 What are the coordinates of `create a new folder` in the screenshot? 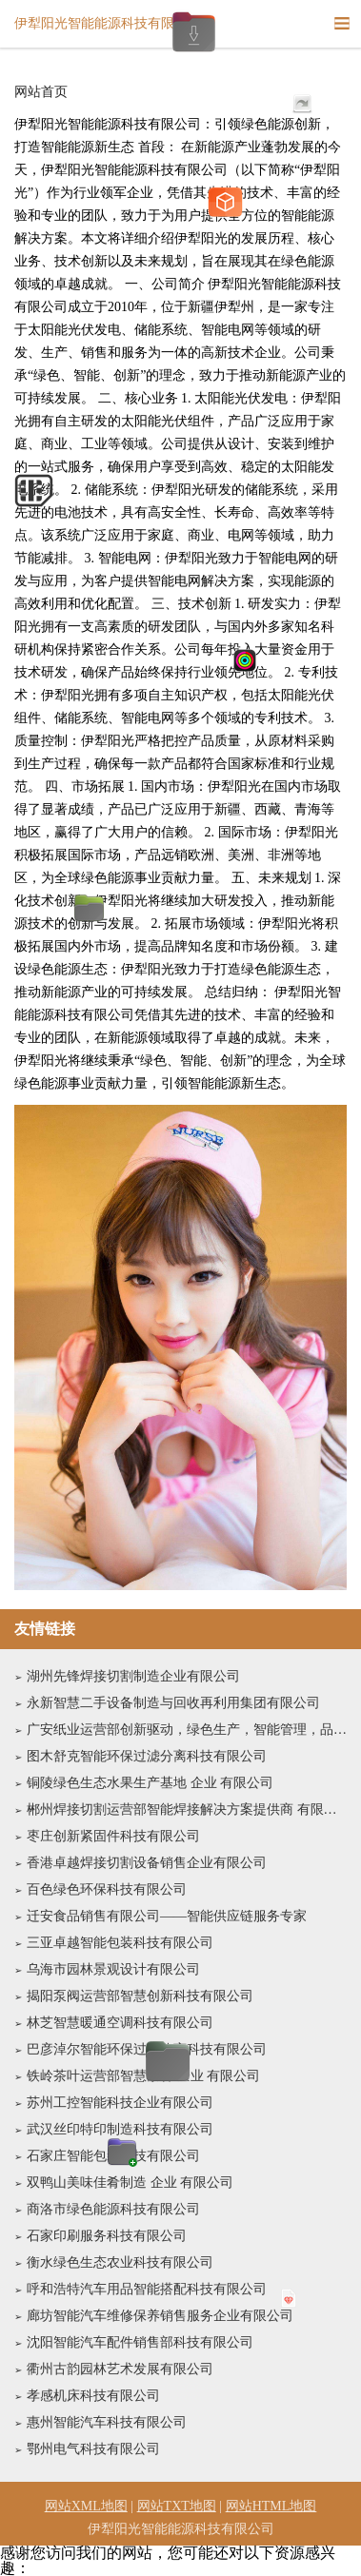 It's located at (122, 2152).